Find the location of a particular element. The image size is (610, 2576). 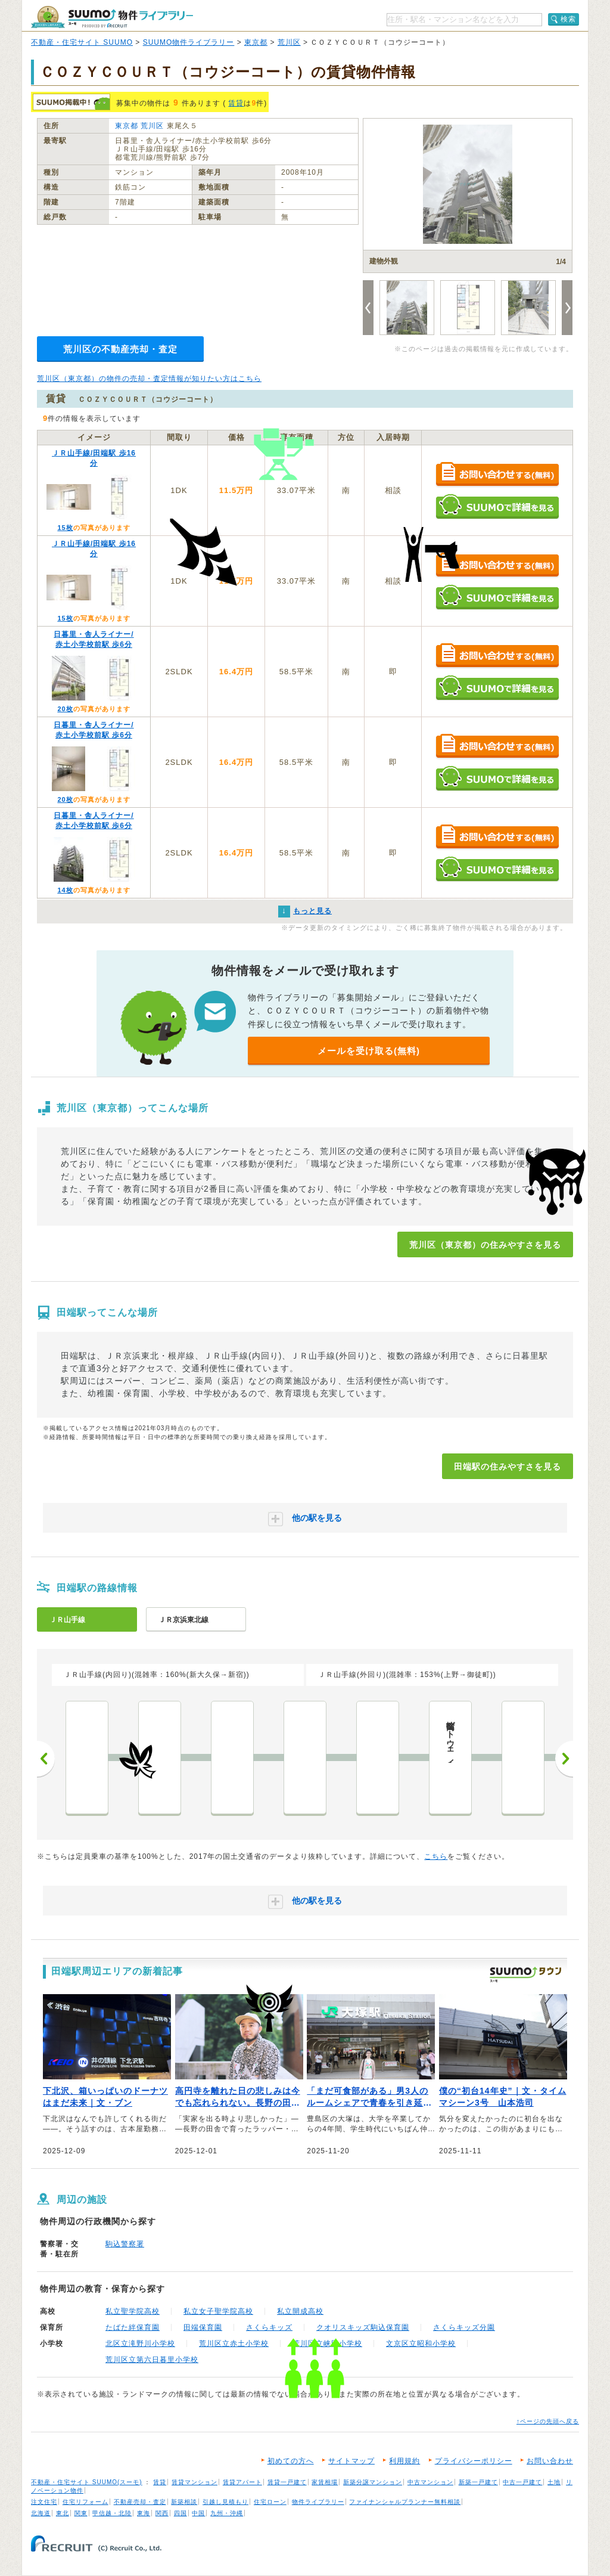

deploy automated defense turret is located at coordinates (284, 452).